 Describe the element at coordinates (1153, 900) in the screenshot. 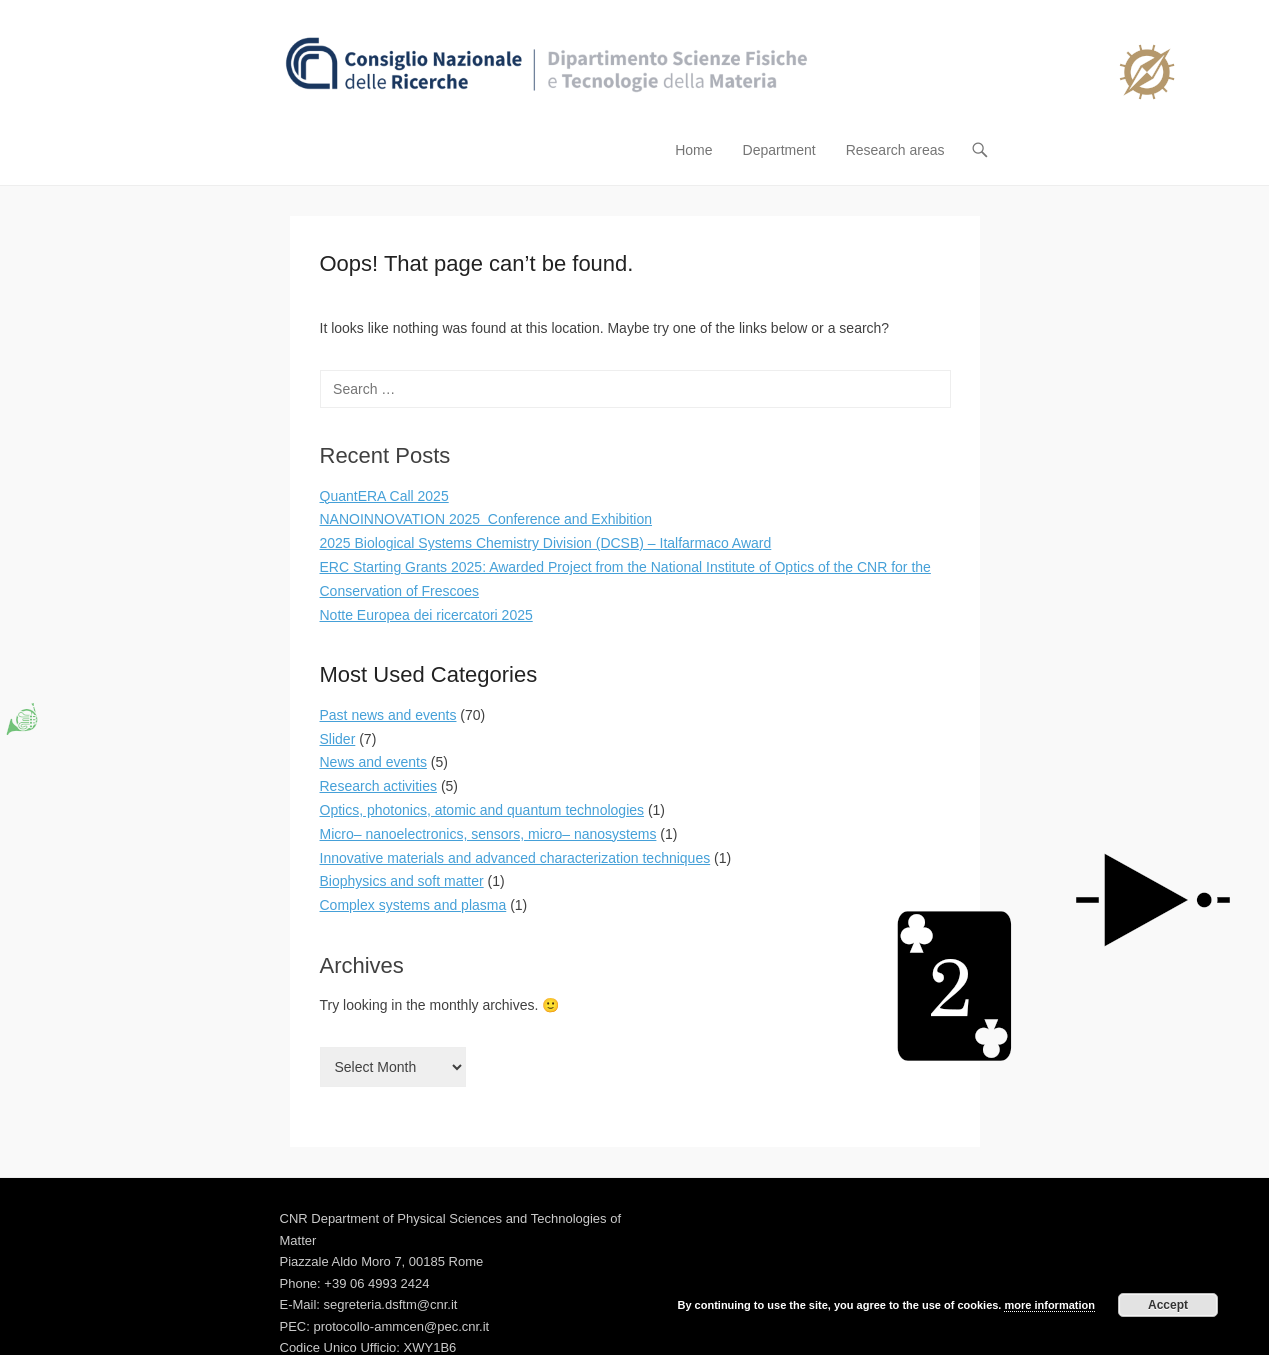

I see `represents a NOT logic gate in circuit design` at that location.